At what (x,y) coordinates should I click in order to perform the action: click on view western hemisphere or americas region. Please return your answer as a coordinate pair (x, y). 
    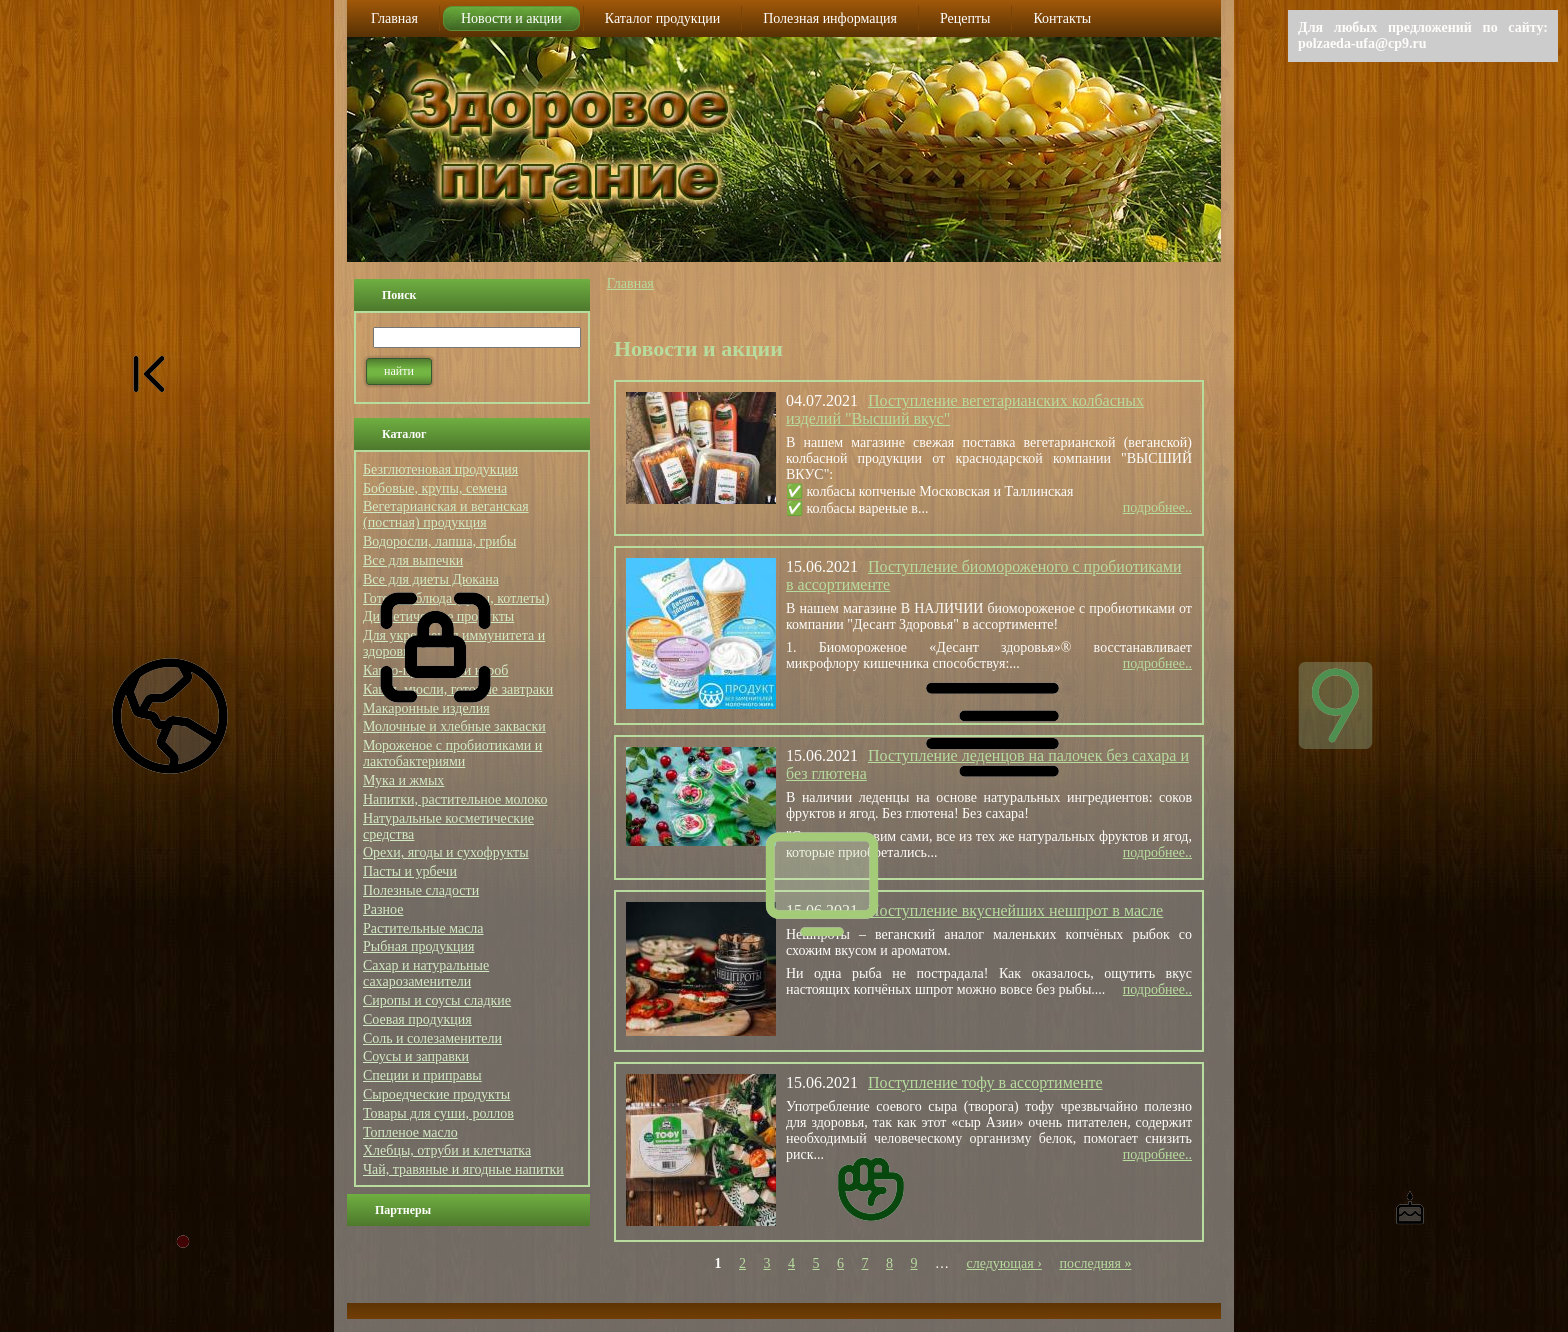
    Looking at the image, I should click on (170, 716).